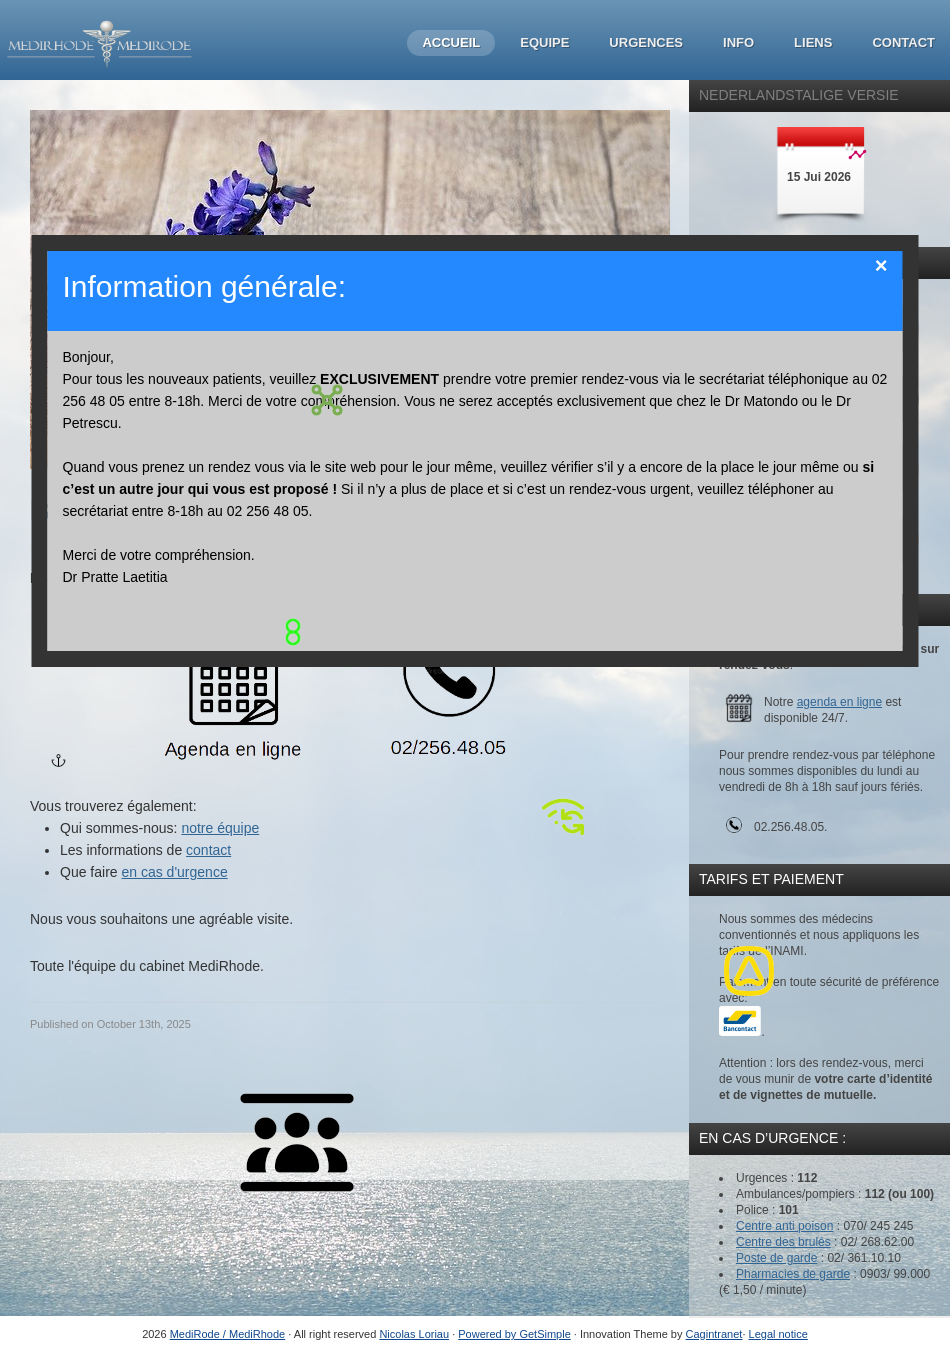 The image size is (950, 1352). I want to click on view analytics and statistics, so click(857, 154).